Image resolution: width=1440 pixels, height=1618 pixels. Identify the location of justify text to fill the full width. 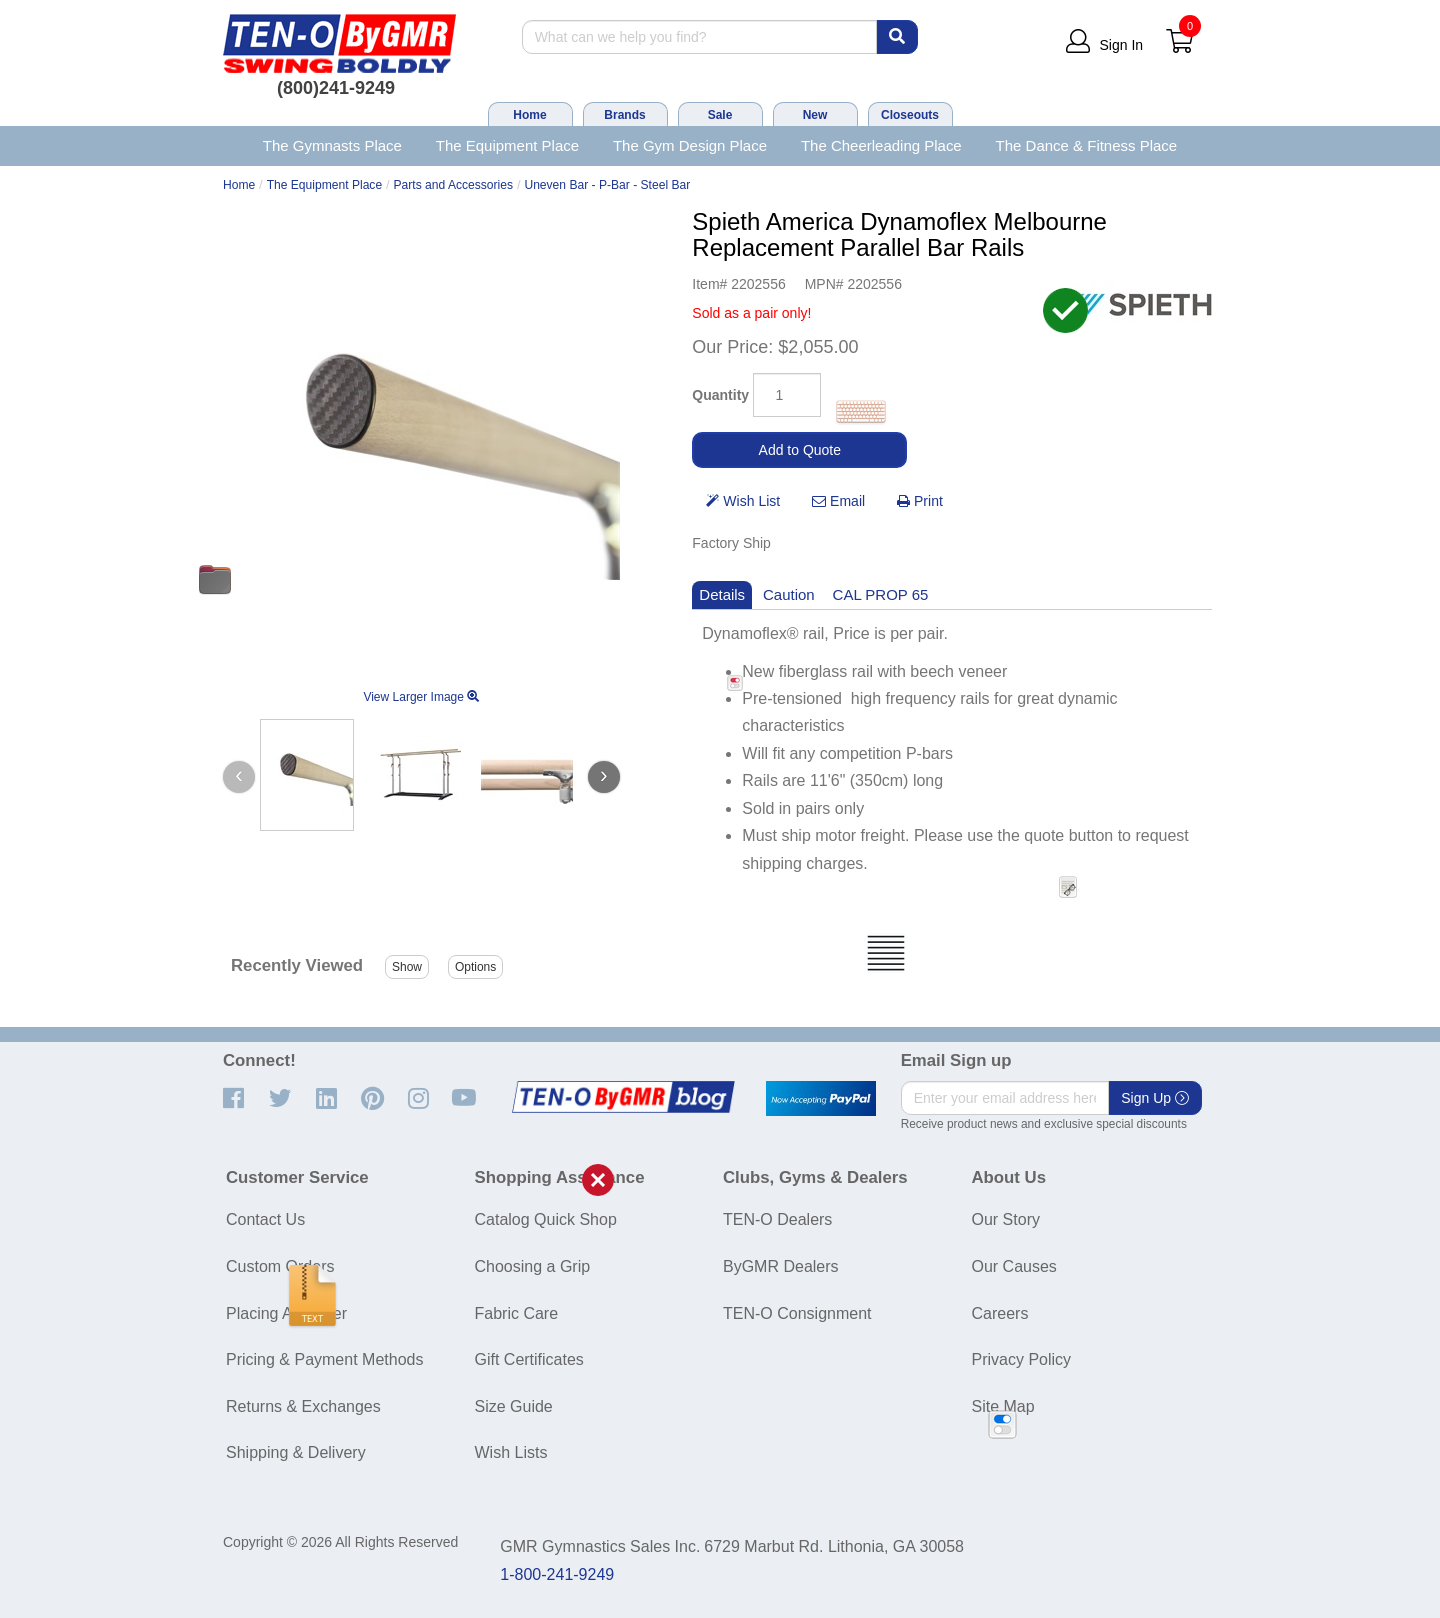
(886, 954).